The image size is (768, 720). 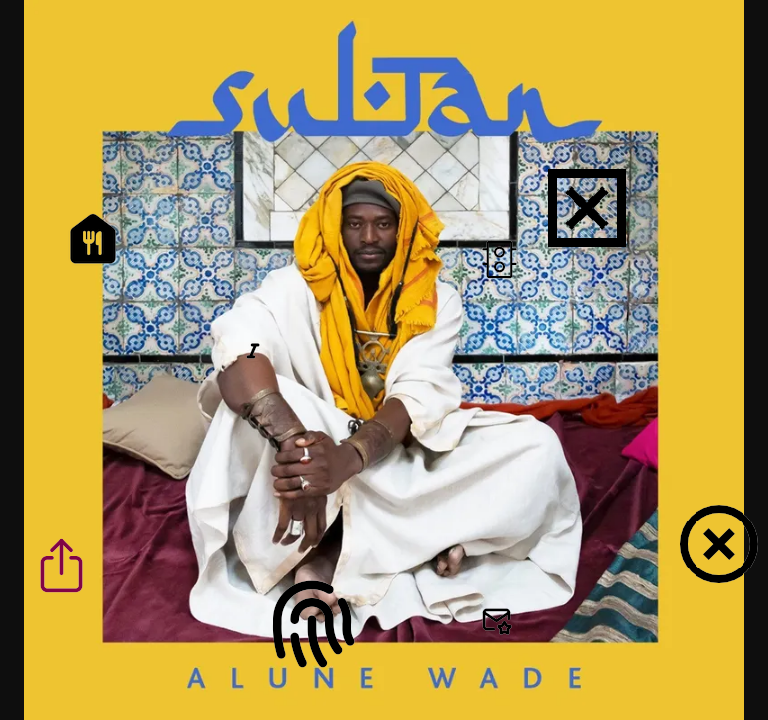 What do you see at coordinates (253, 352) in the screenshot?
I see `apply italic formatting to selected text` at bounding box center [253, 352].